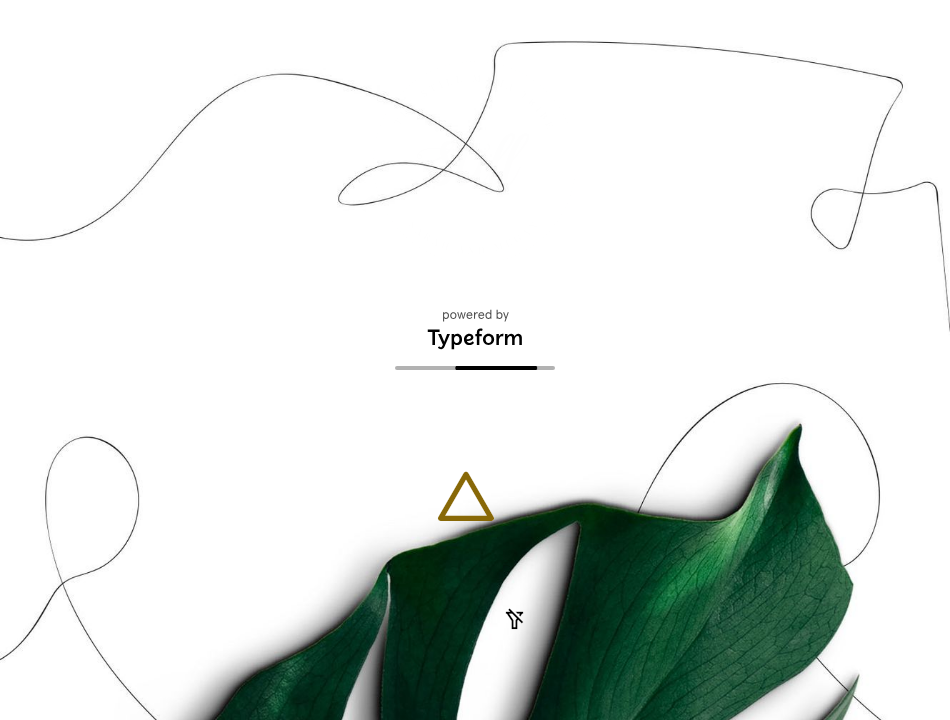 The image size is (950, 720). I want to click on clear all active filters, so click(514, 619).